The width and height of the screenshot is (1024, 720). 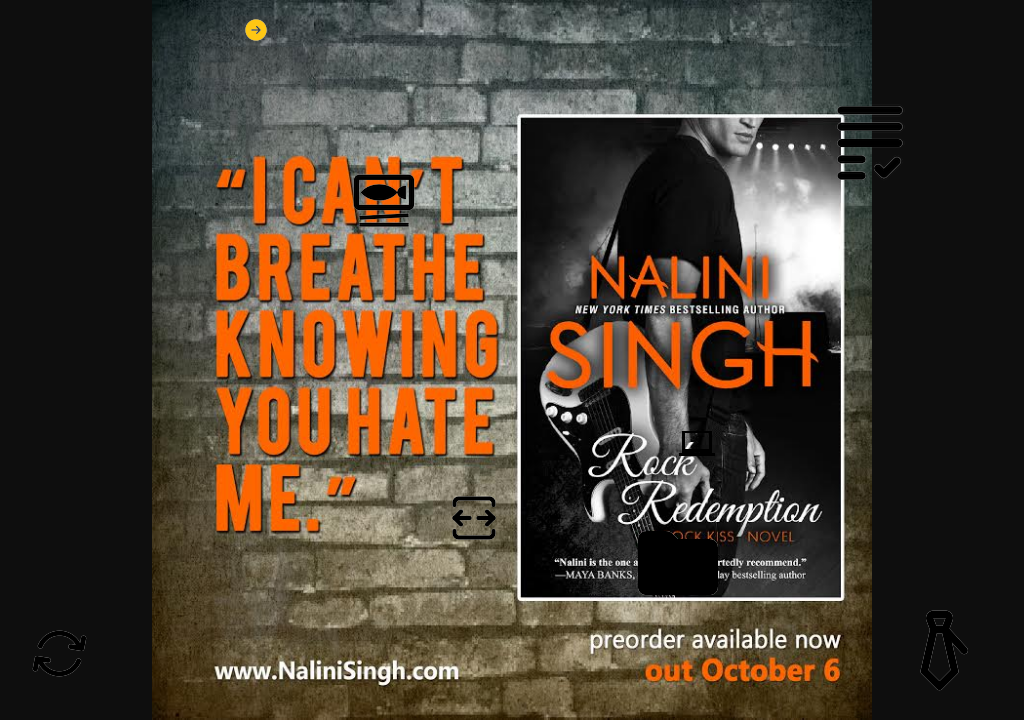 I want to click on proceed to the next step, so click(x=256, y=30).